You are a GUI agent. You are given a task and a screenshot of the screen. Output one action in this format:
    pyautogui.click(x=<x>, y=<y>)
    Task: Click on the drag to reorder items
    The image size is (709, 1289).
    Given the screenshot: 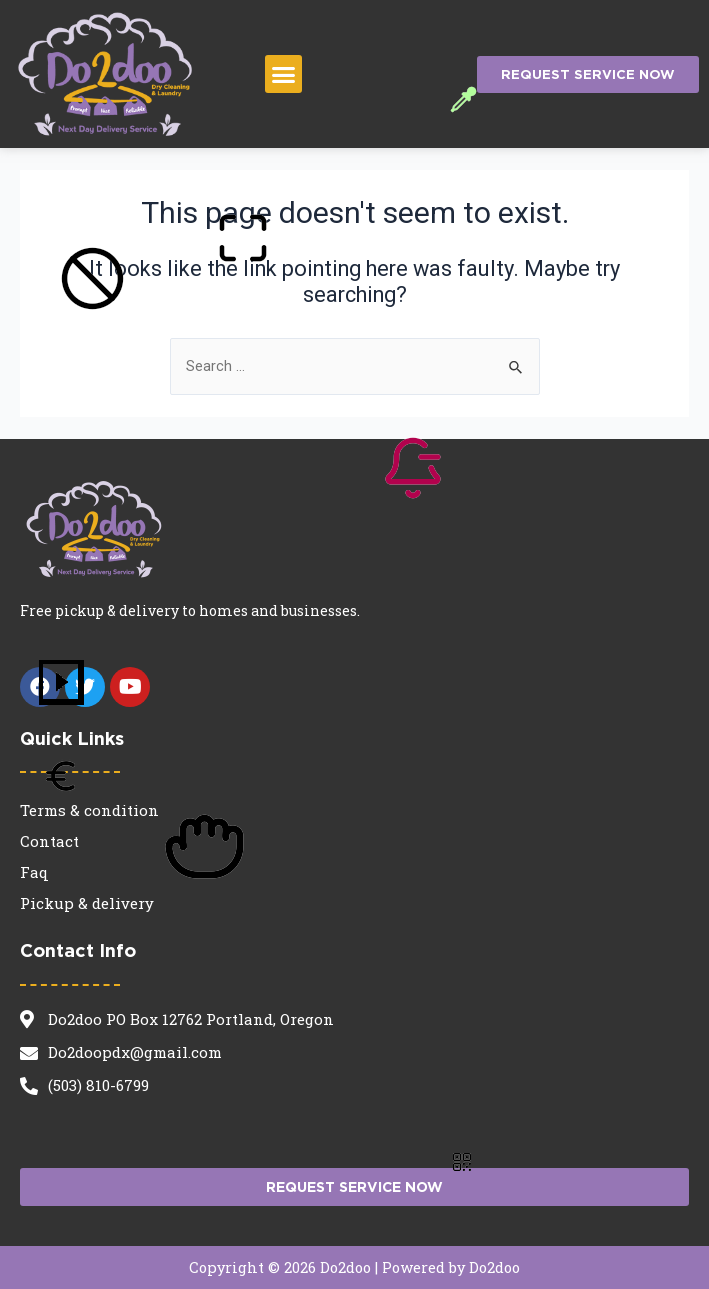 What is the action you would take?
    pyautogui.click(x=204, y=839)
    